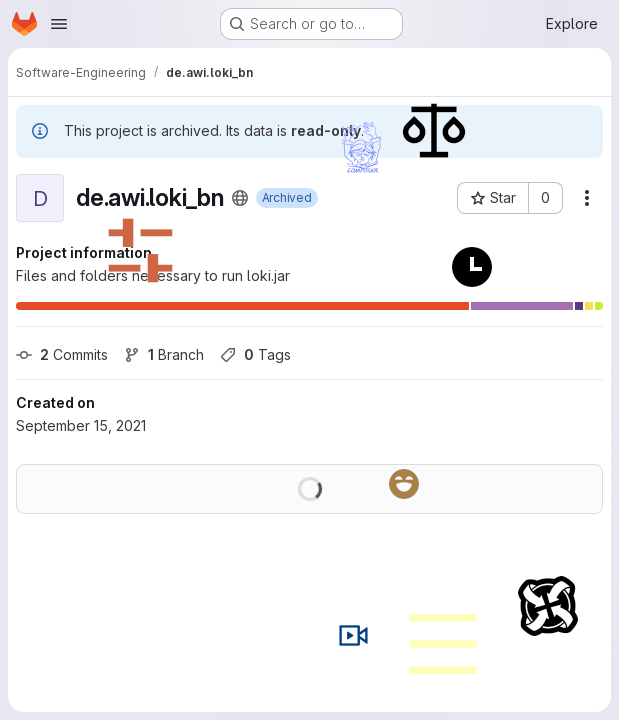 The width and height of the screenshot is (619, 720). What do you see at coordinates (472, 267) in the screenshot?
I see `view current time or clock` at bounding box center [472, 267].